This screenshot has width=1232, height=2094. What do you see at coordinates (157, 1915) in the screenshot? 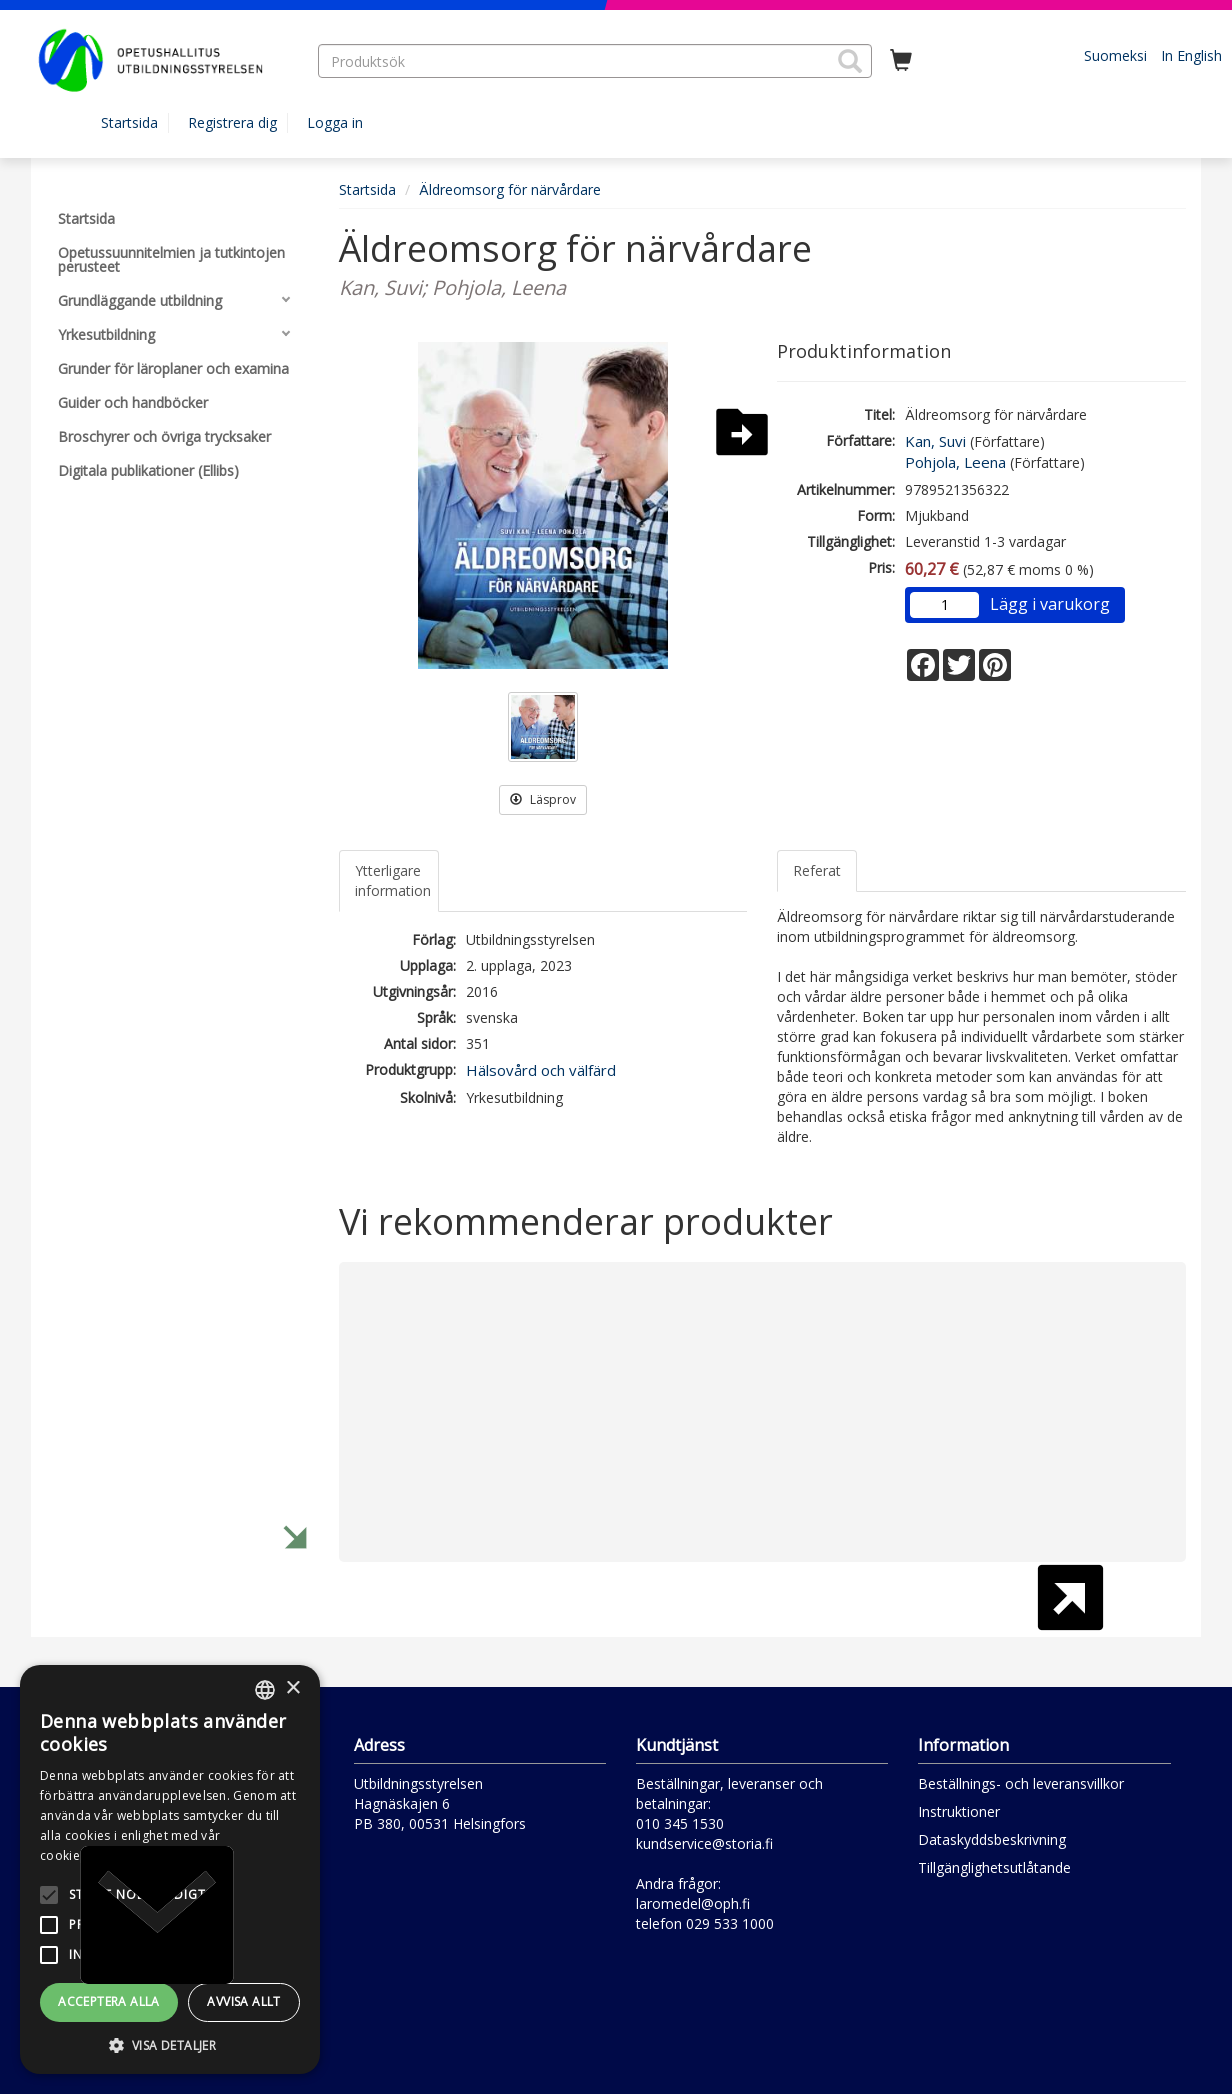
I see `open your email inbox` at bounding box center [157, 1915].